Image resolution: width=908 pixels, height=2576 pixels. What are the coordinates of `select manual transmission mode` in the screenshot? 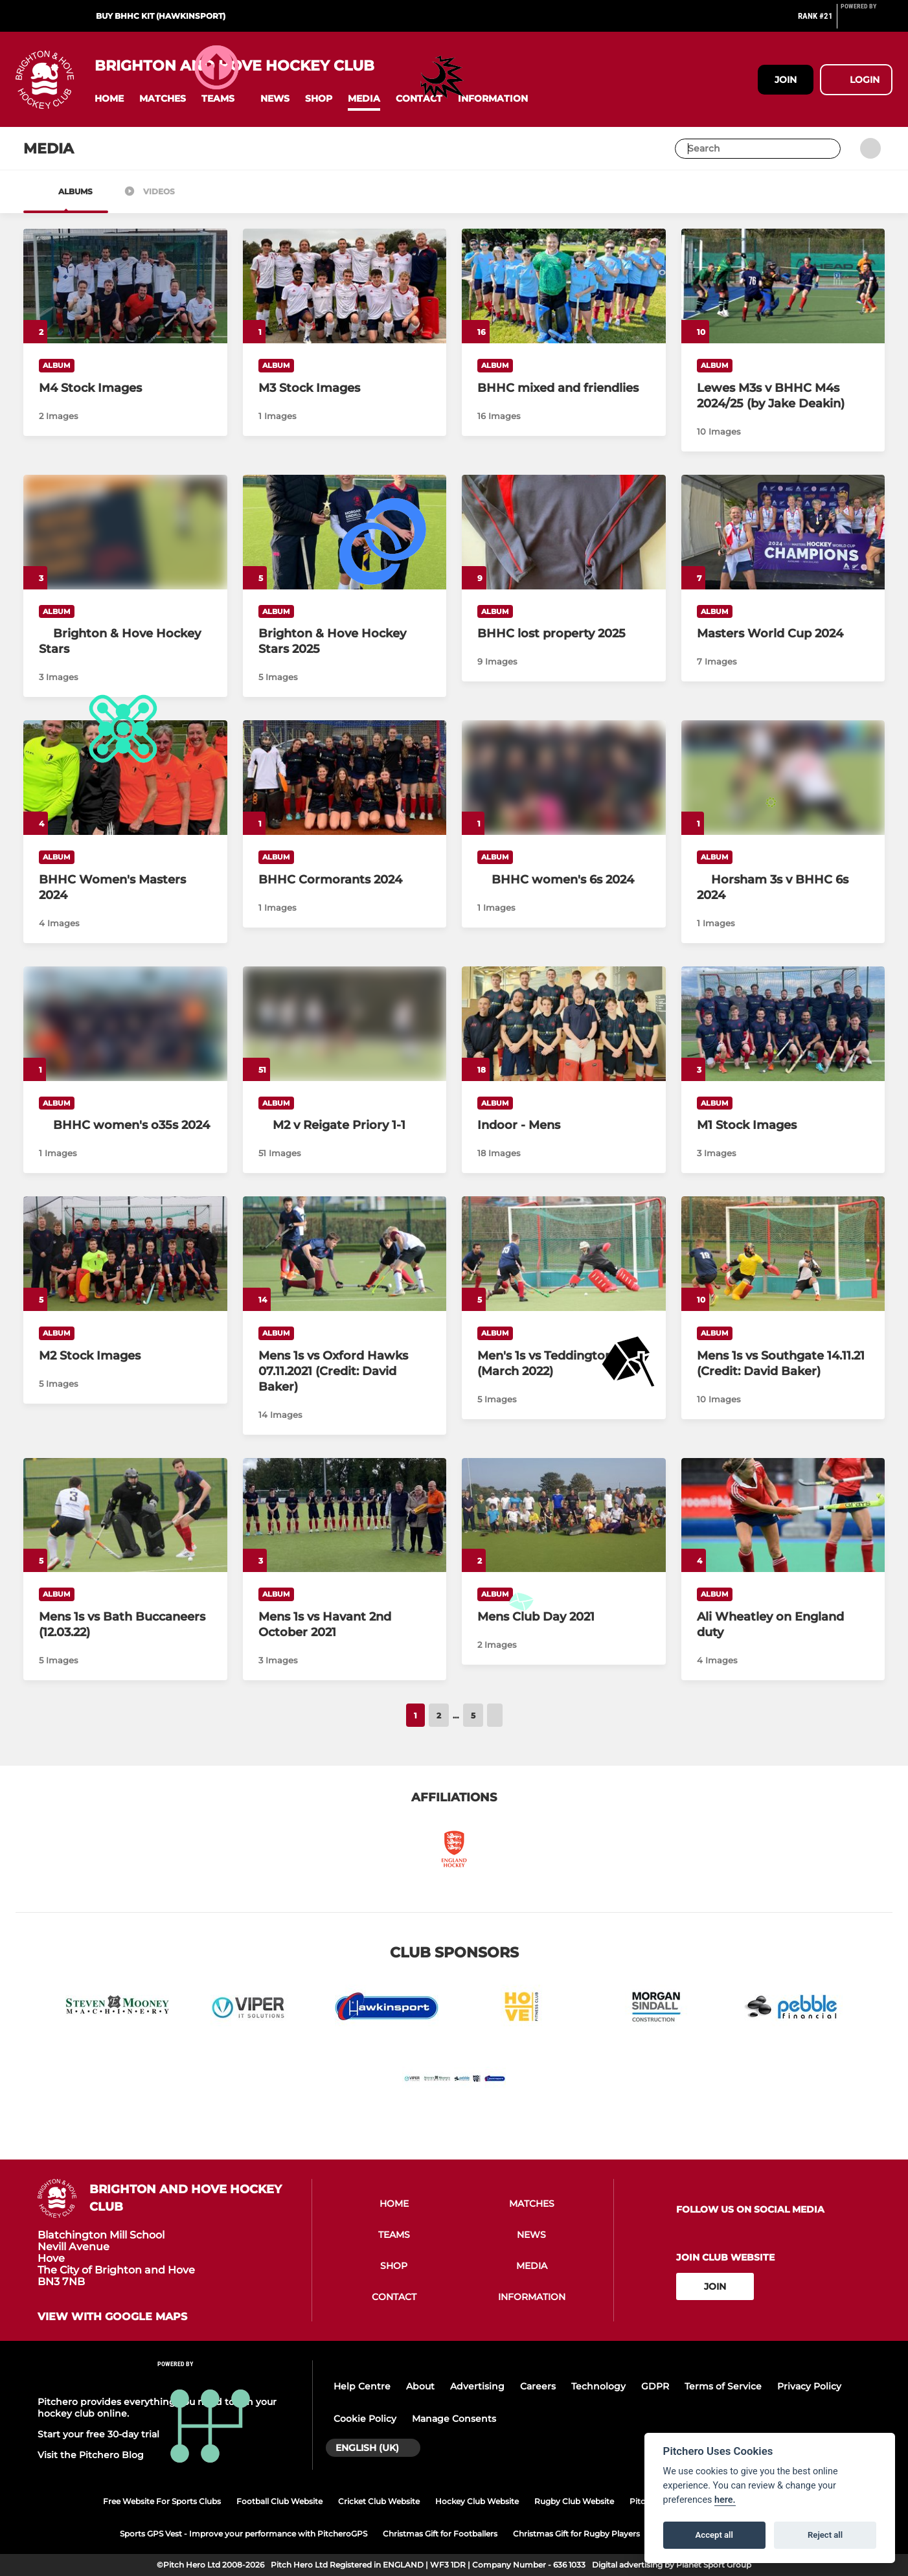 It's located at (210, 2426).